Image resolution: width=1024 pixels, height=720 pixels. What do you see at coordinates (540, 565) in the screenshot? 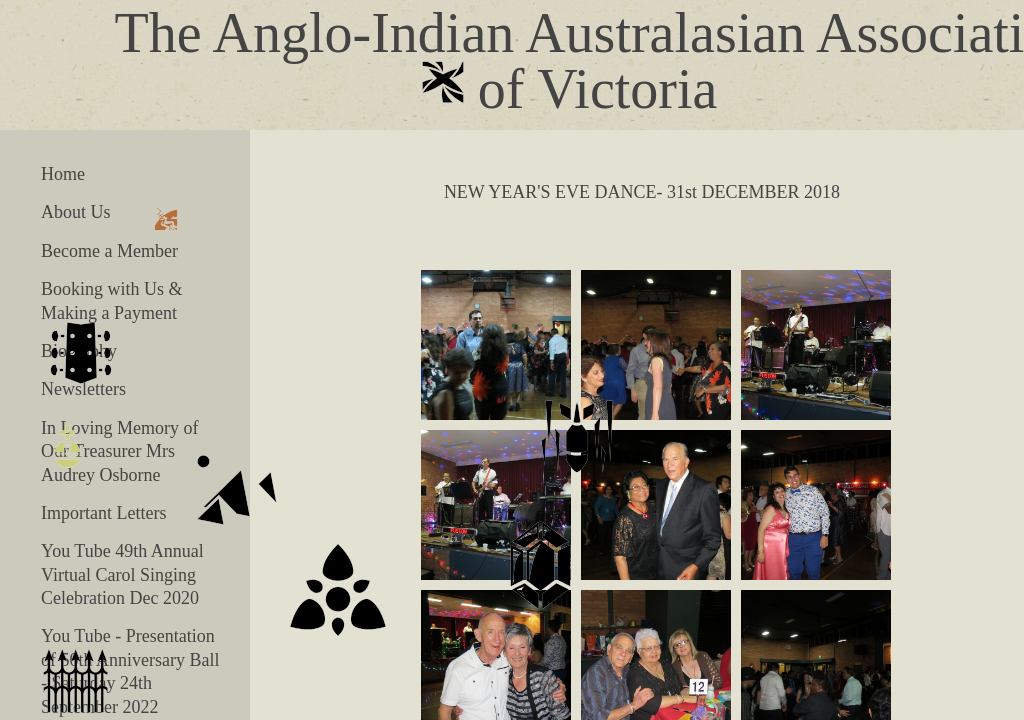
I see `collect or spend in-game currency` at bounding box center [540, 565].